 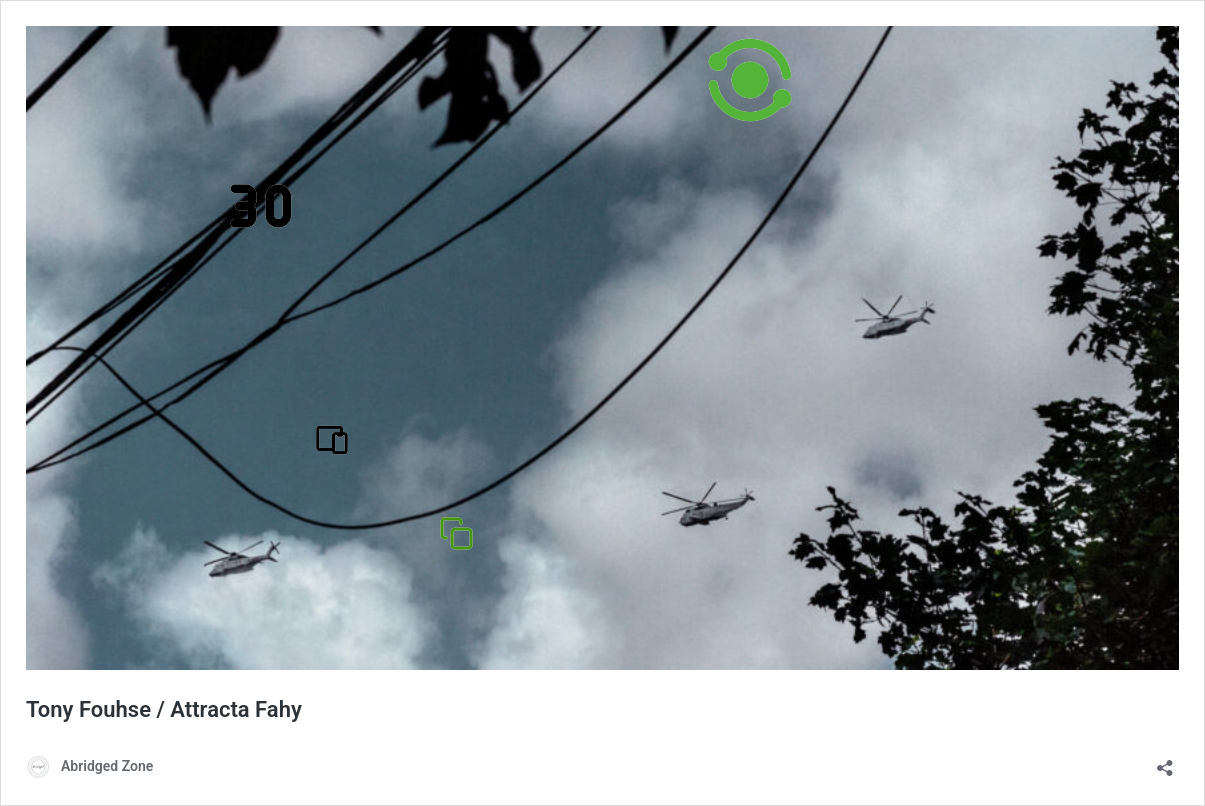 I want to click on analyze or process data, so click(x=750, y=80).